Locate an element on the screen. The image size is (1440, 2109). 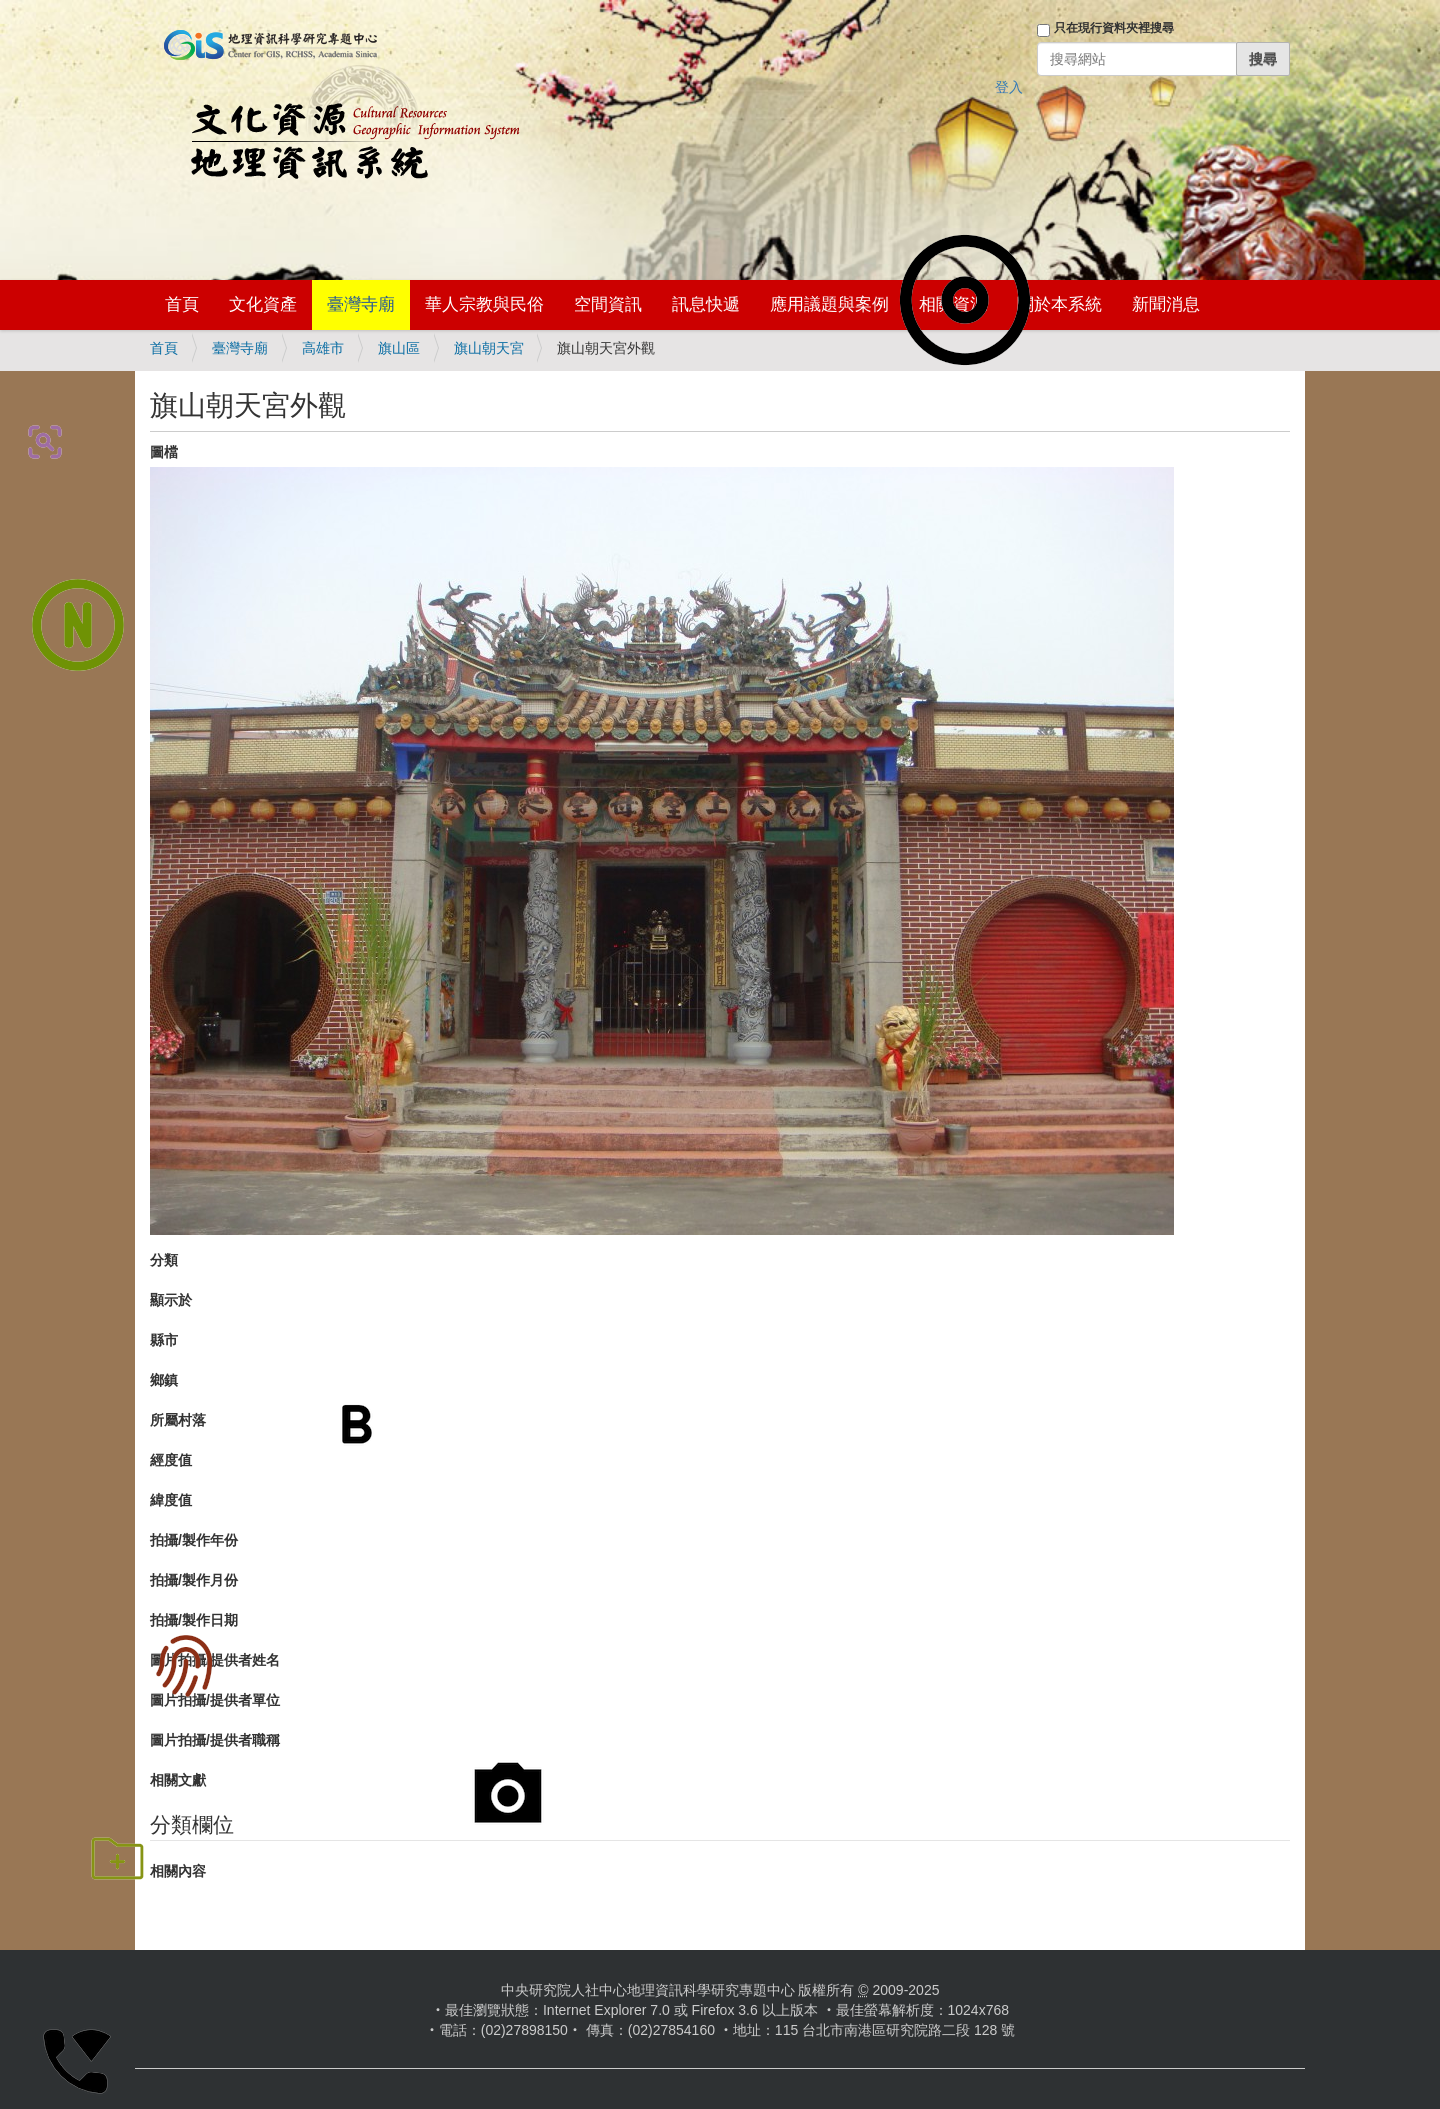
create a new folder is located at coordinates (117, 1857).